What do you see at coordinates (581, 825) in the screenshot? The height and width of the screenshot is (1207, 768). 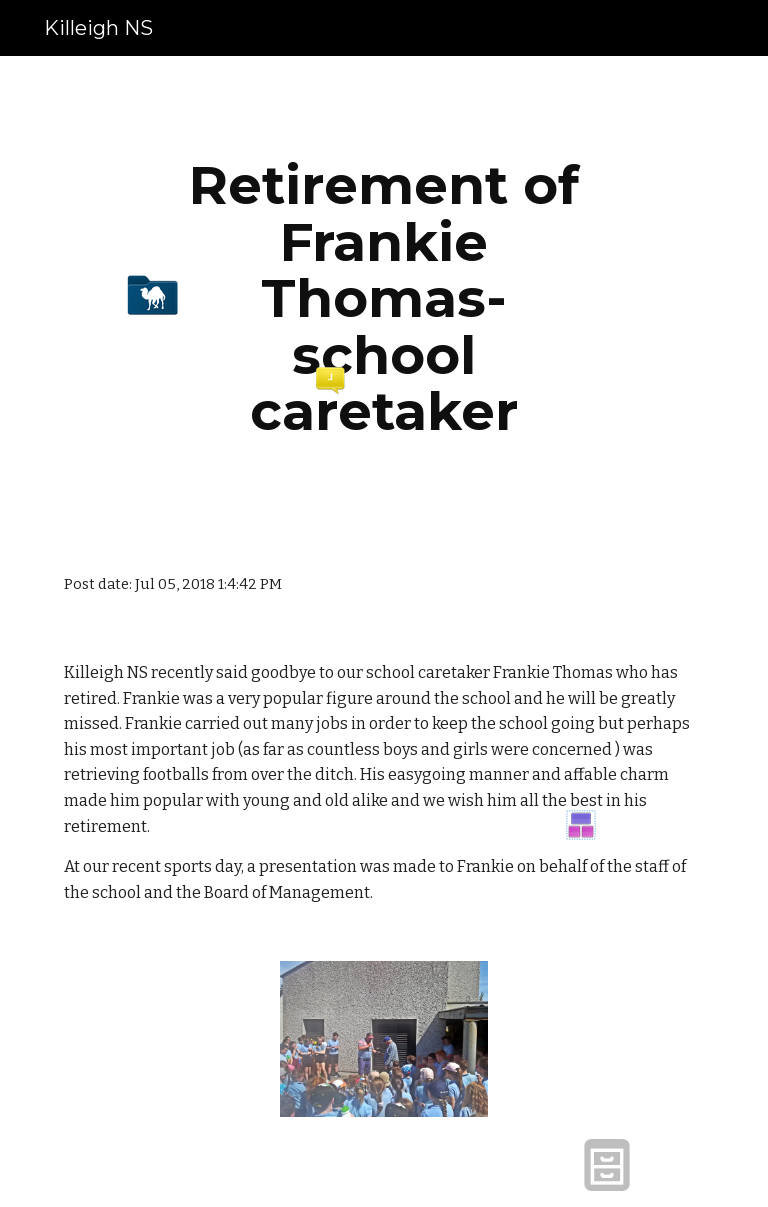 I see `select all items in the current view` at bounding box center [581, 825].